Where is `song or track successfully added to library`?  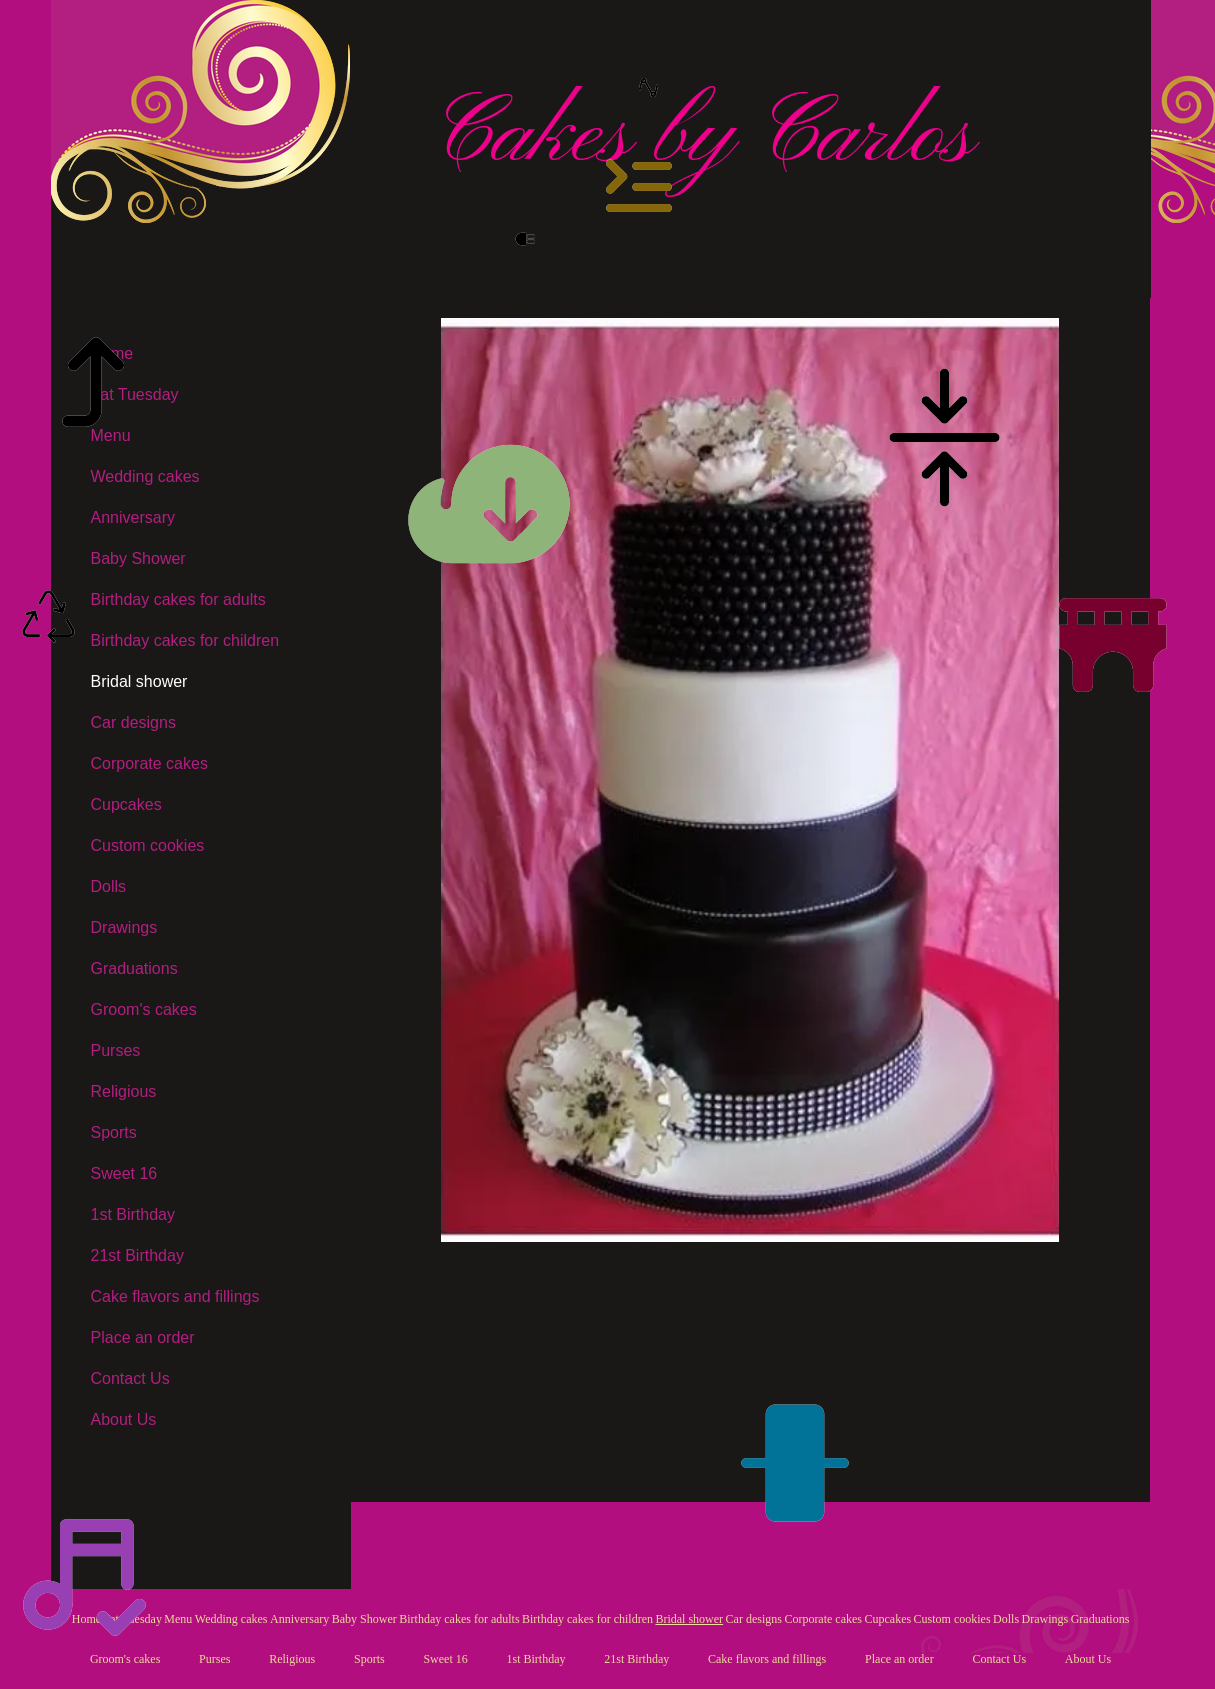 song or track successfully added to library is located at coordinates (84, 1574).